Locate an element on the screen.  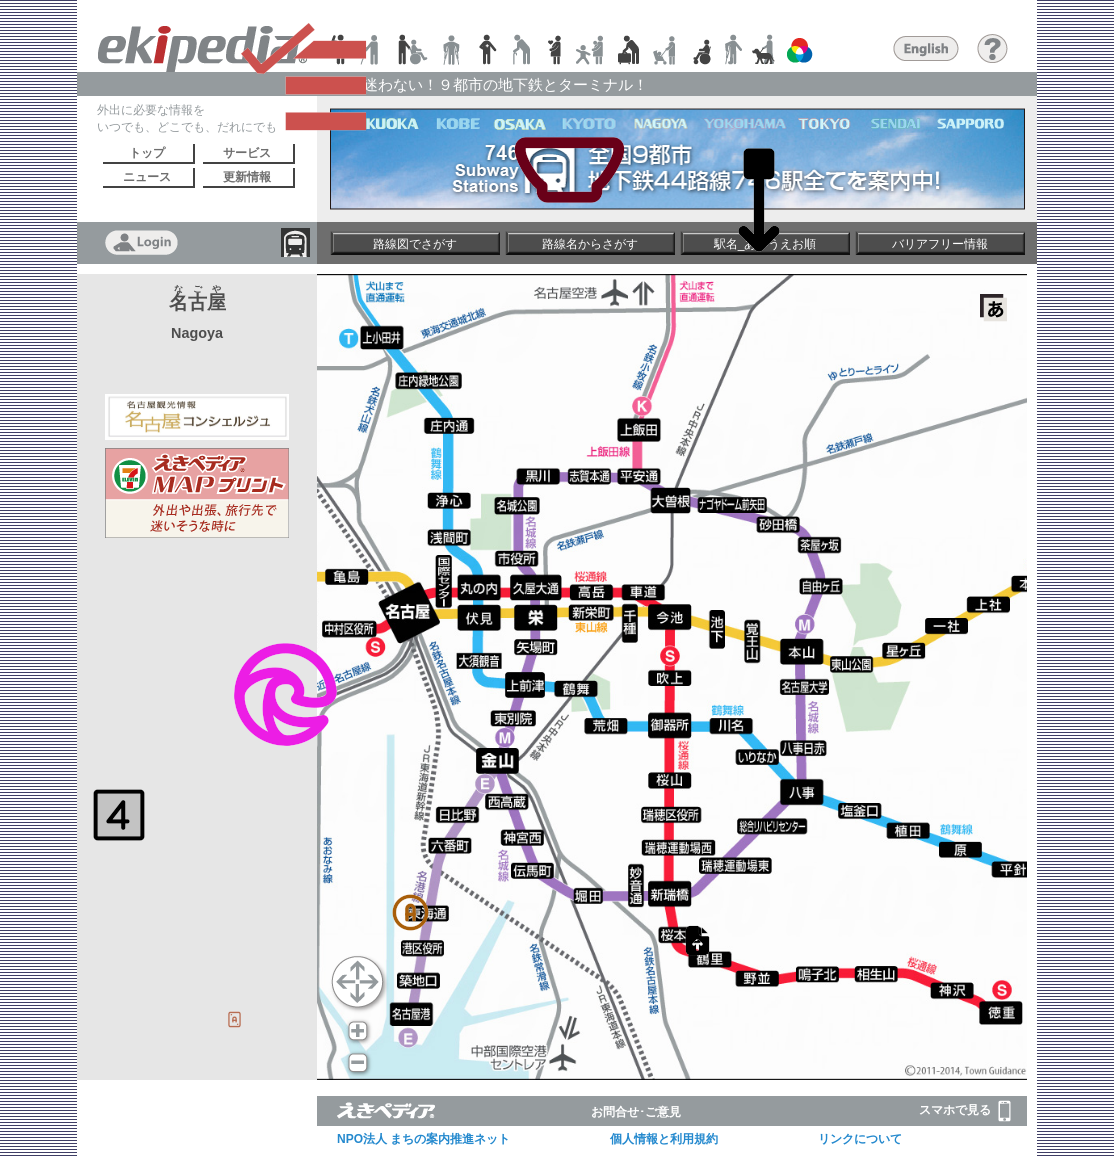
select or input the number four is located at coordinates (119, 815).